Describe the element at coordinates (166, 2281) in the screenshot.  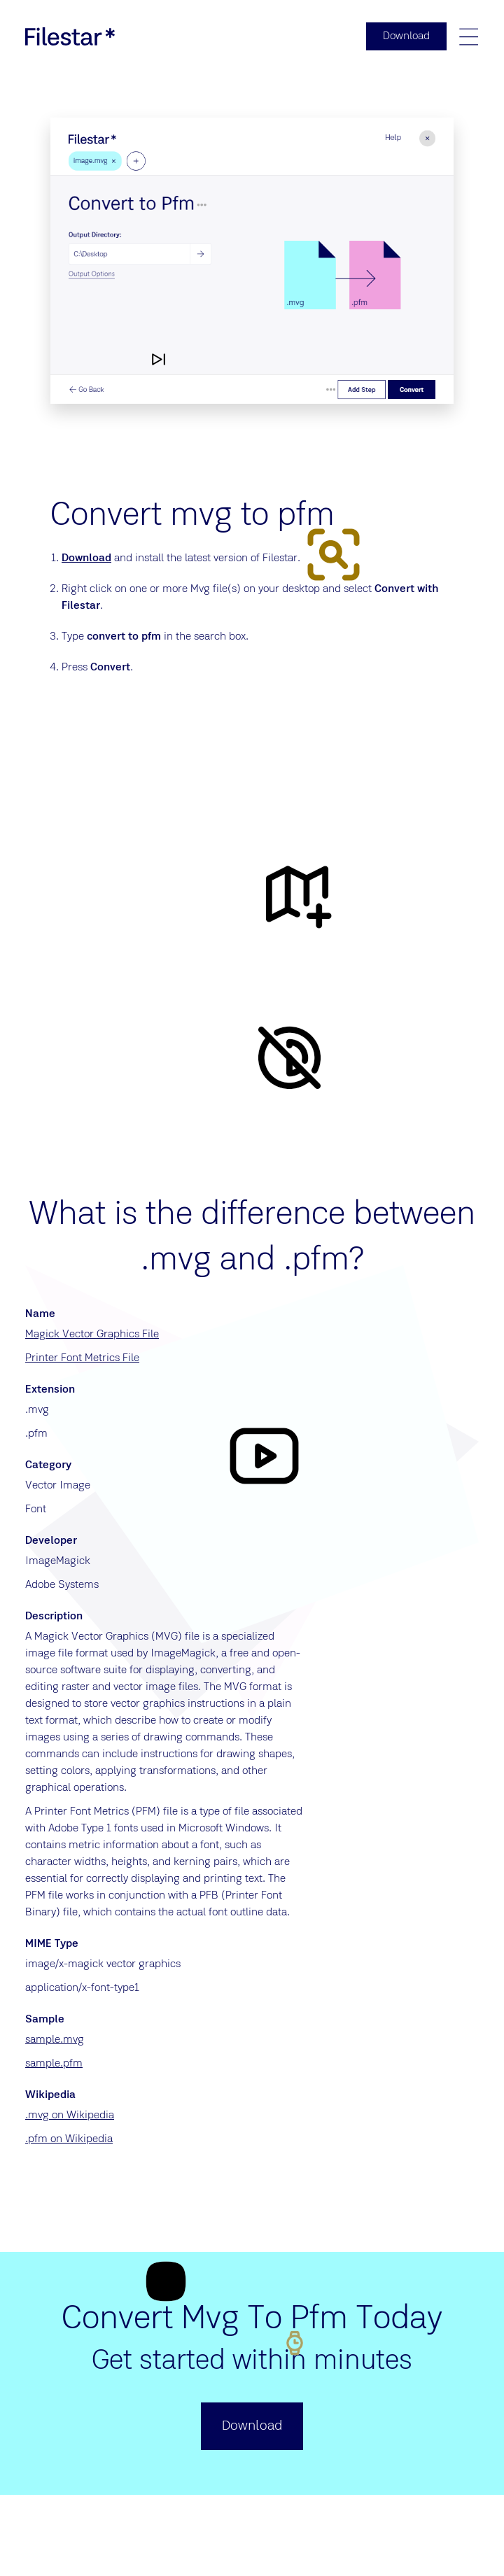
I see `a filled checkbox or selection indicator` at that location.